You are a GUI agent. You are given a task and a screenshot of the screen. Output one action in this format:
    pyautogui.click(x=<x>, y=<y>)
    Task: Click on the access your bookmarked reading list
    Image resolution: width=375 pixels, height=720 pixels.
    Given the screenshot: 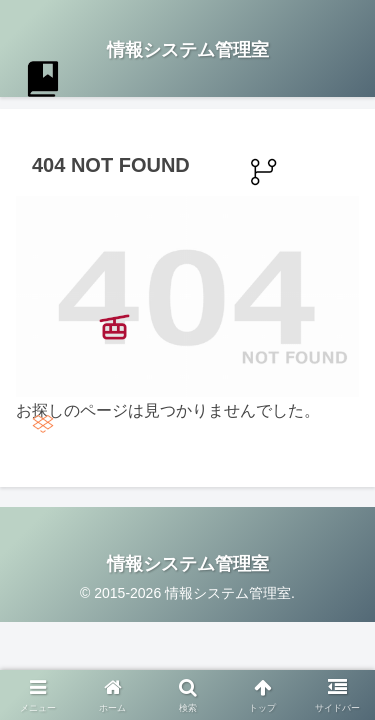 What is the action you would take?
    pyautogui.click(x=43, y=79)
    